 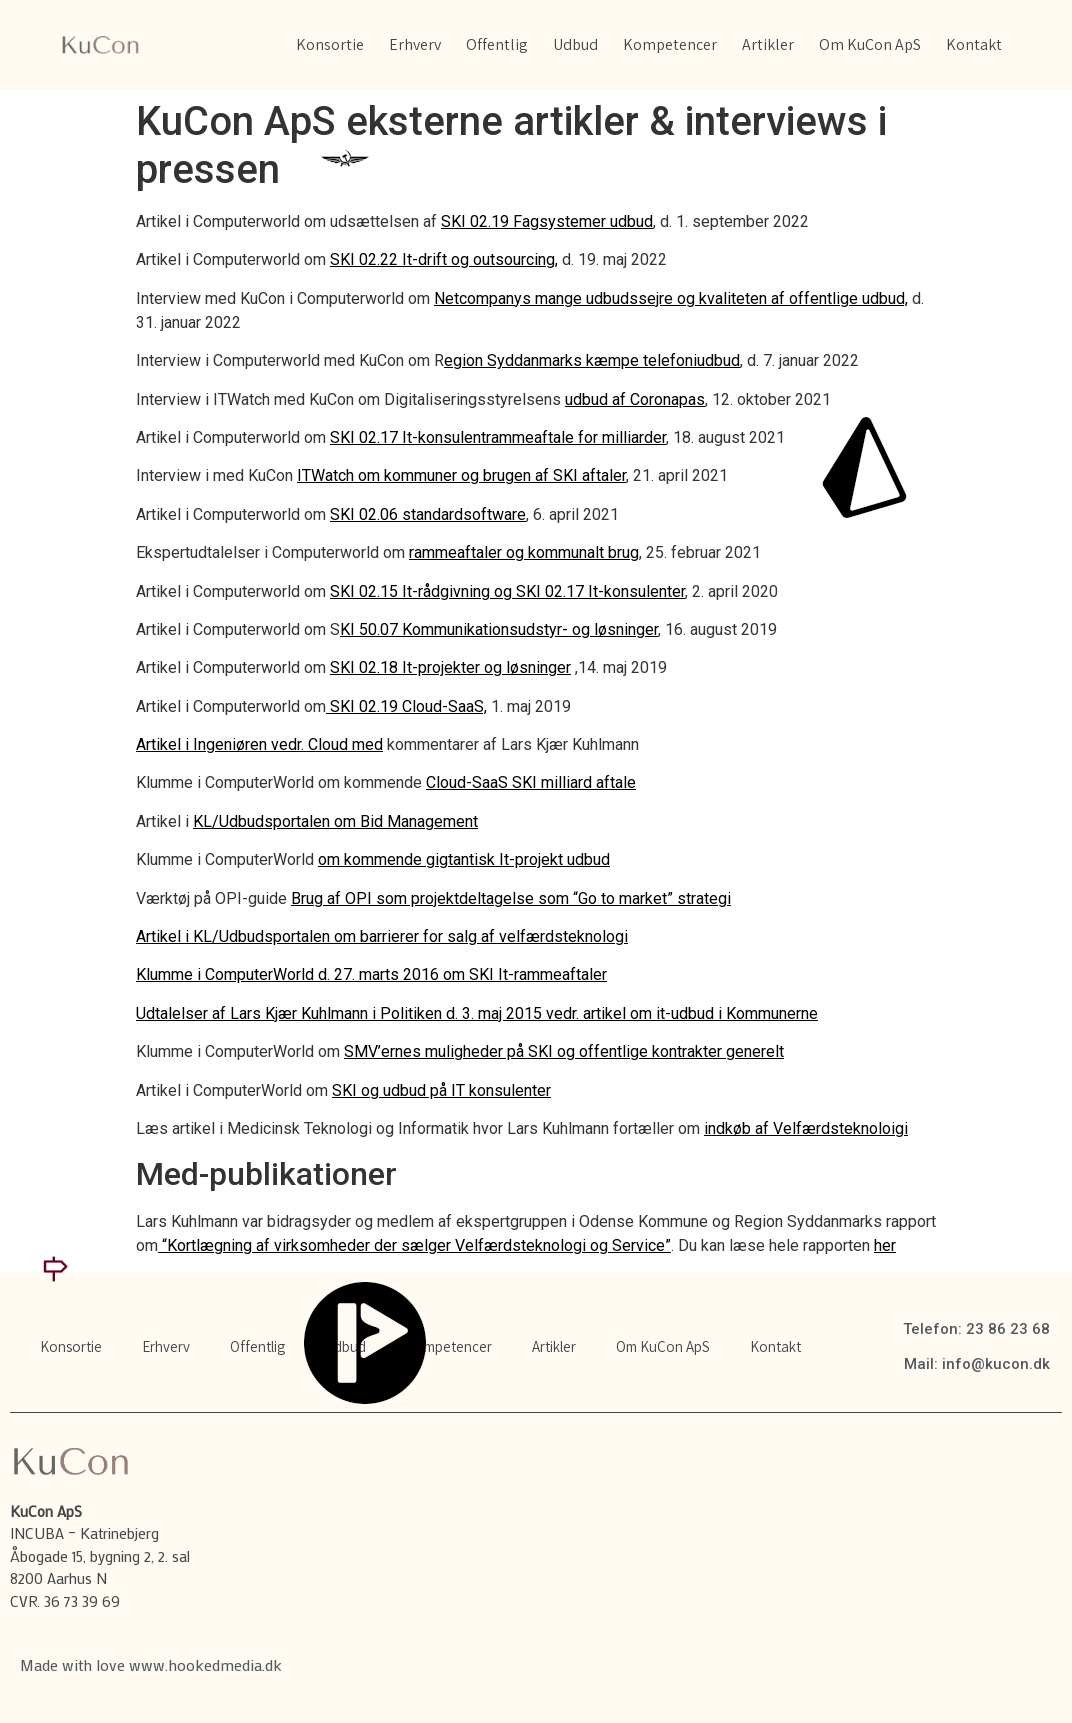 I want to click on open Prisma ORM documentation or dashboard, so click(x=864, y=467).